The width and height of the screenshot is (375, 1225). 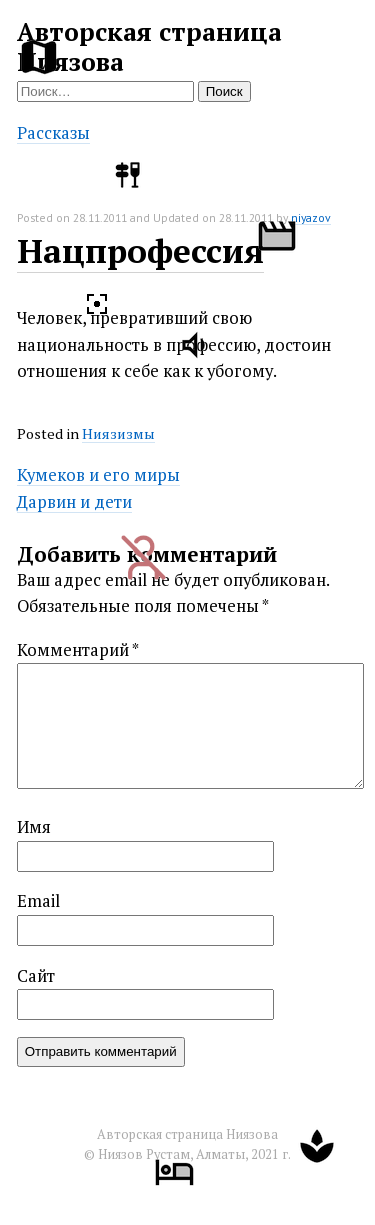 I want to click on open map view, so click(x=39, y=57).